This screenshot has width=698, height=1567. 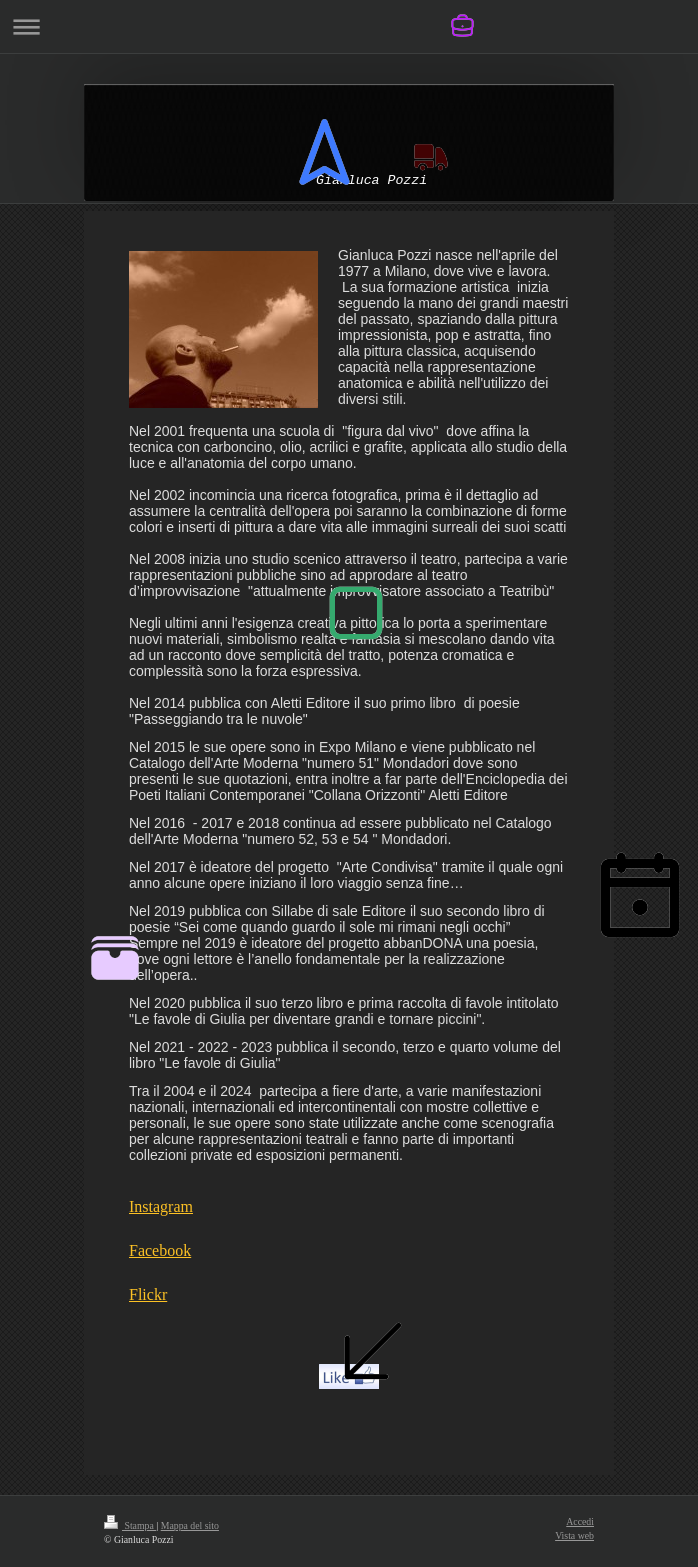 What do you see at coordinates (356, 613) in the screenshot?
I see `stop media playback` at bounding box center [356, 613].